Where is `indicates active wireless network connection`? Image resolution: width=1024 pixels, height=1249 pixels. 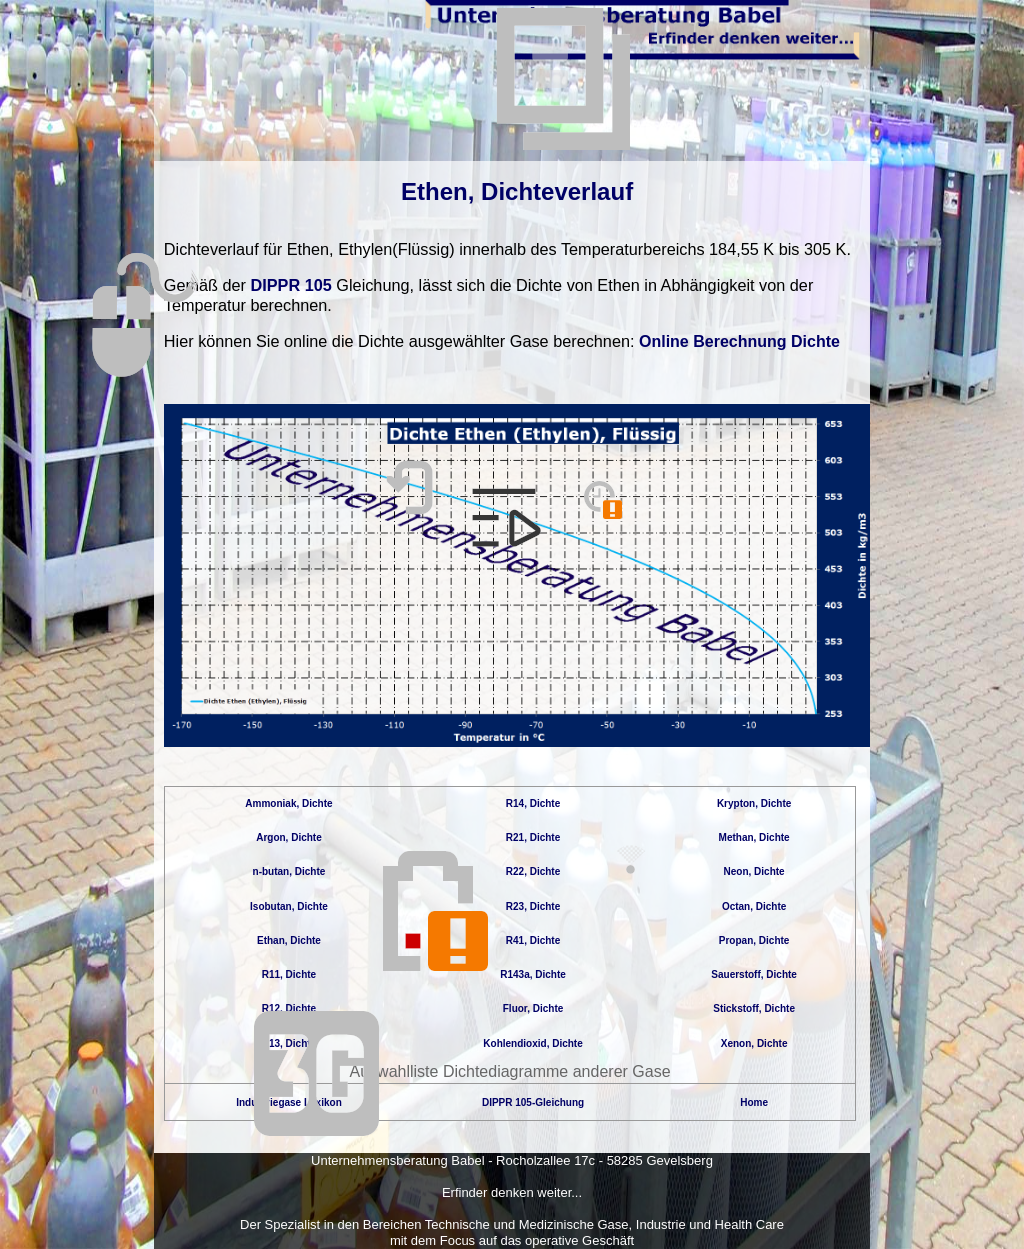
indicates active wireless network connection is located at coordinates (630, 858).